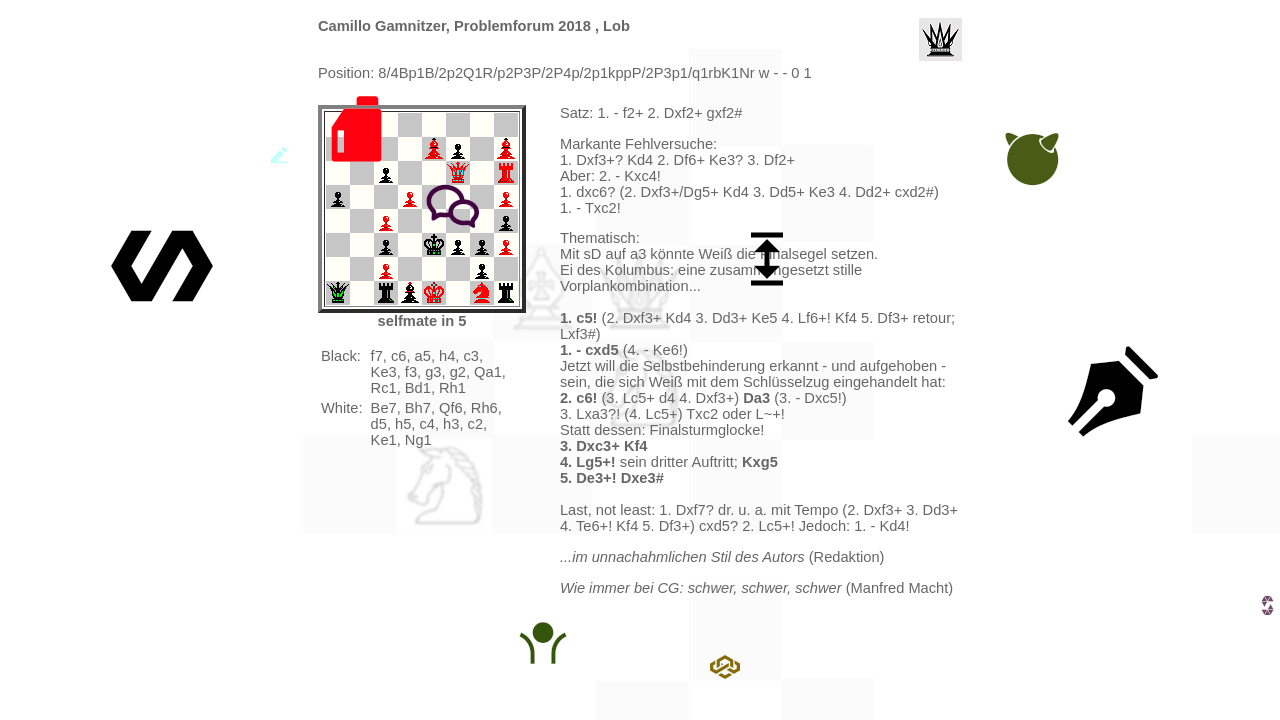  What do you see at coordinates (725, 667) in the screenshot?
I see `loopback framework logo` at bounding box center [725, 667].